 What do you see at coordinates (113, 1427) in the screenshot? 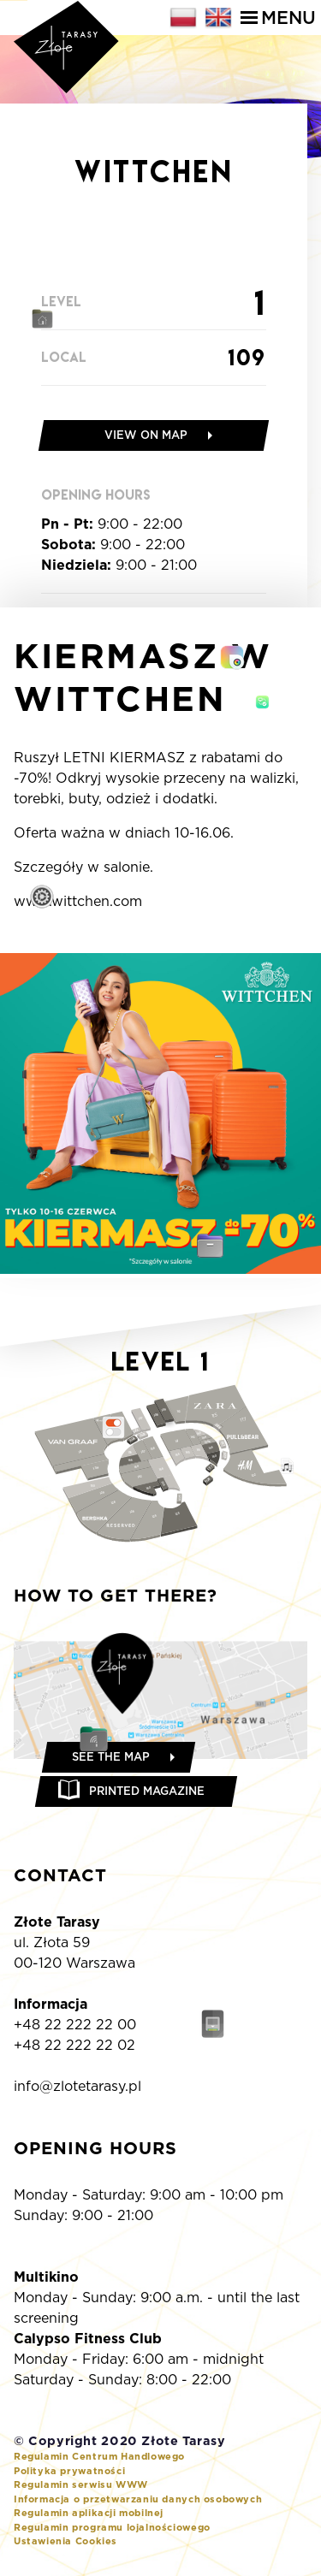
I see `open unity tweak tool settings` at bounding box center [113, 1427].